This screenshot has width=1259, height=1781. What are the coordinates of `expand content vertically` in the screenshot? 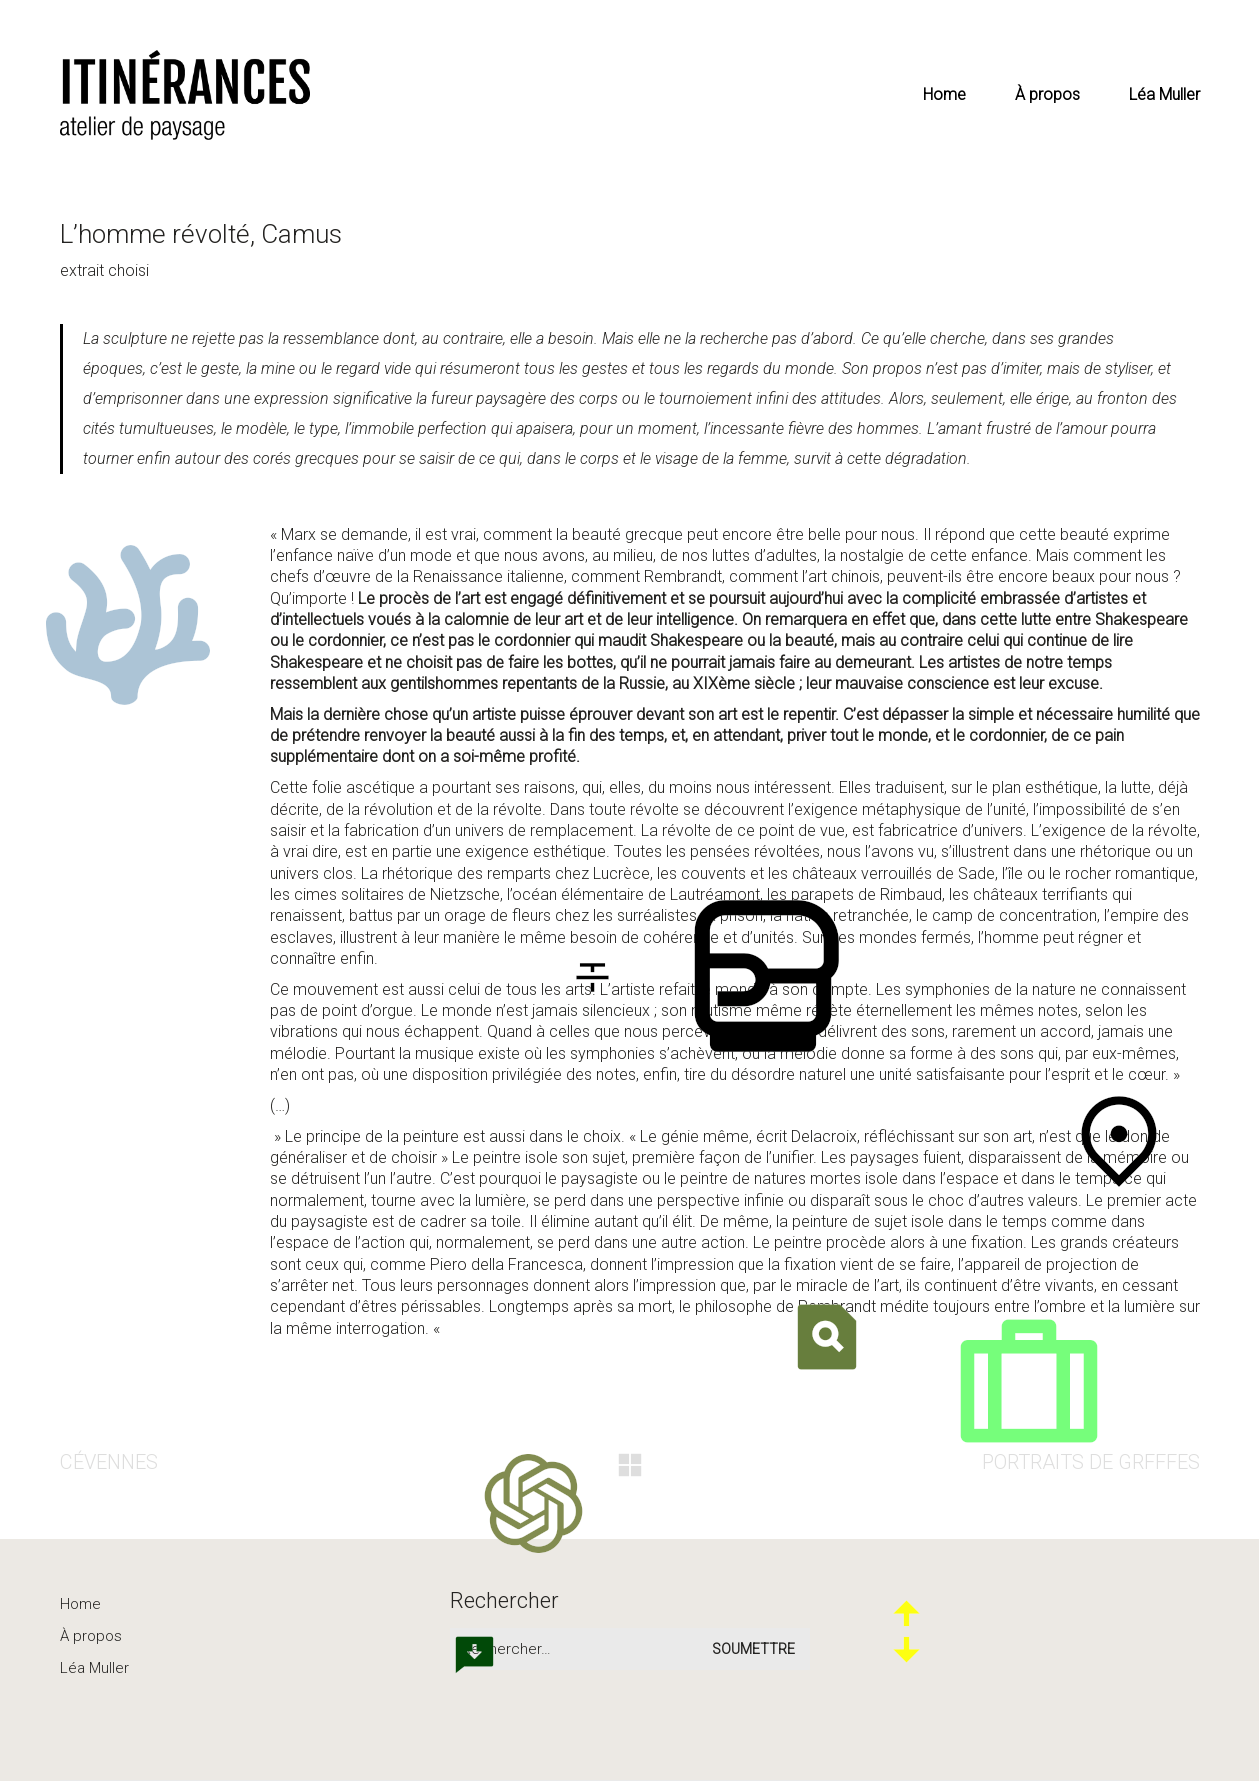 It's located at (906, 1631).